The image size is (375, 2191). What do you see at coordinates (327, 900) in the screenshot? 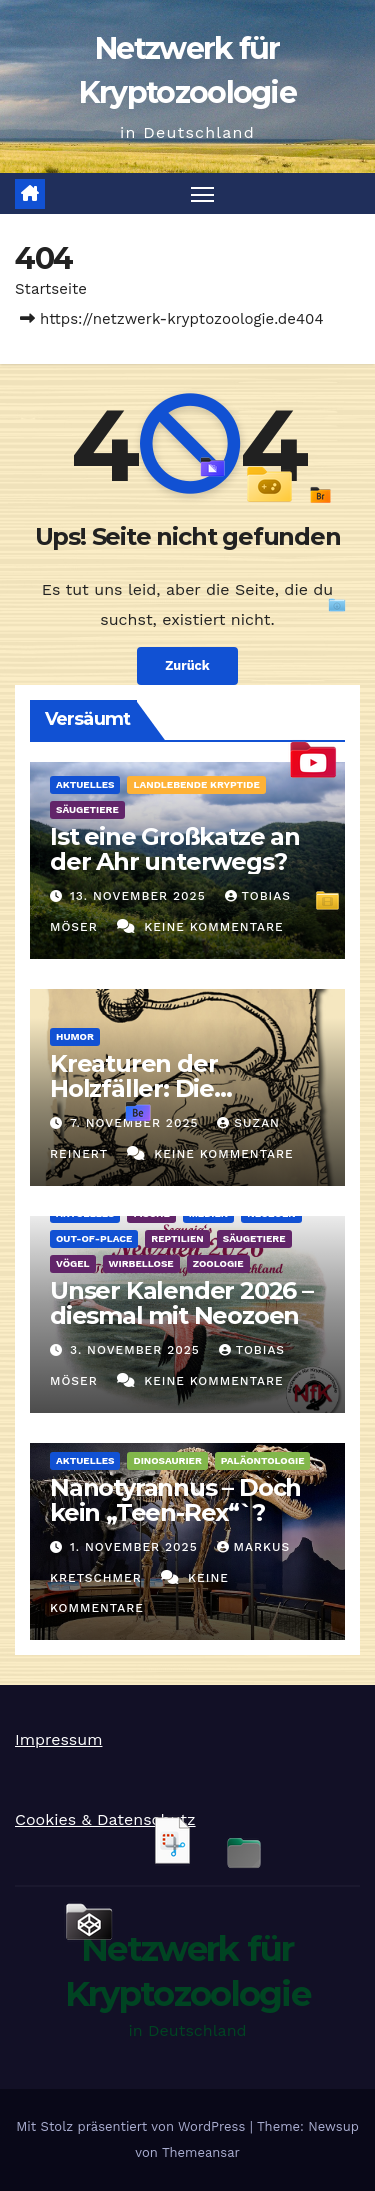
I see `open your videos folder` at bounding box center [327, 900].